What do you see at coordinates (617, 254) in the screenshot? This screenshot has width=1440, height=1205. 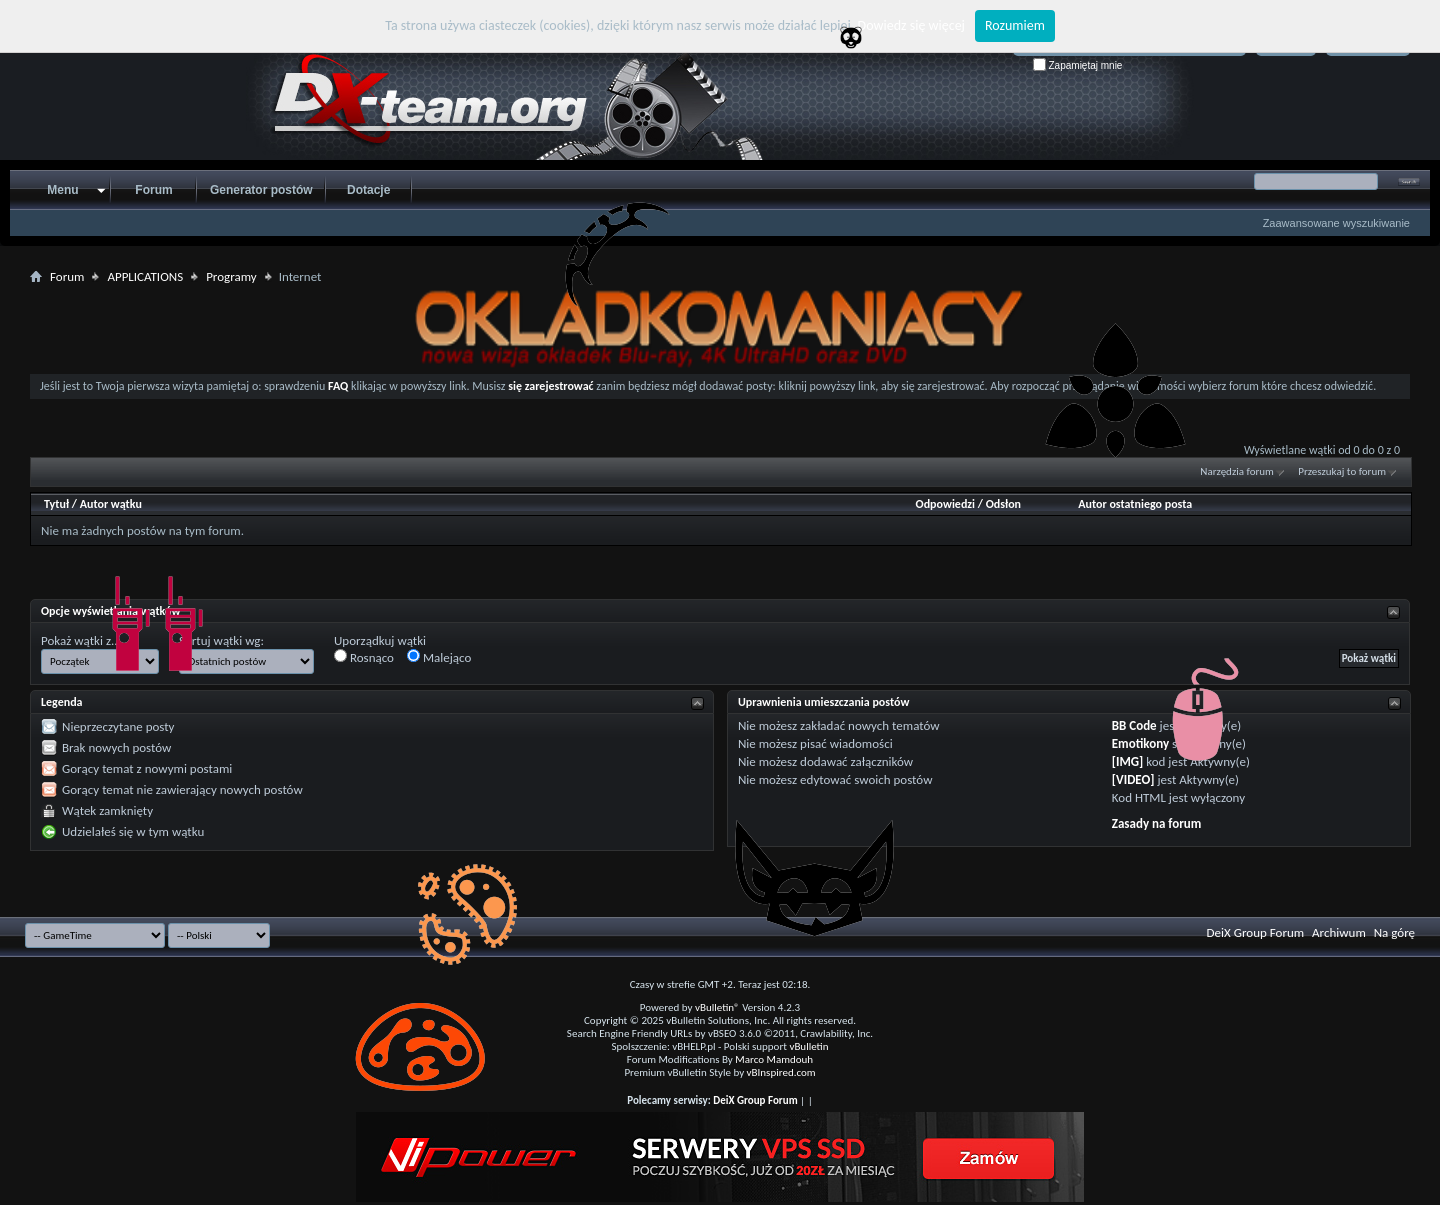 I see `select the bat'leth weapon in a game inventory` at bounding box center [617, 254].